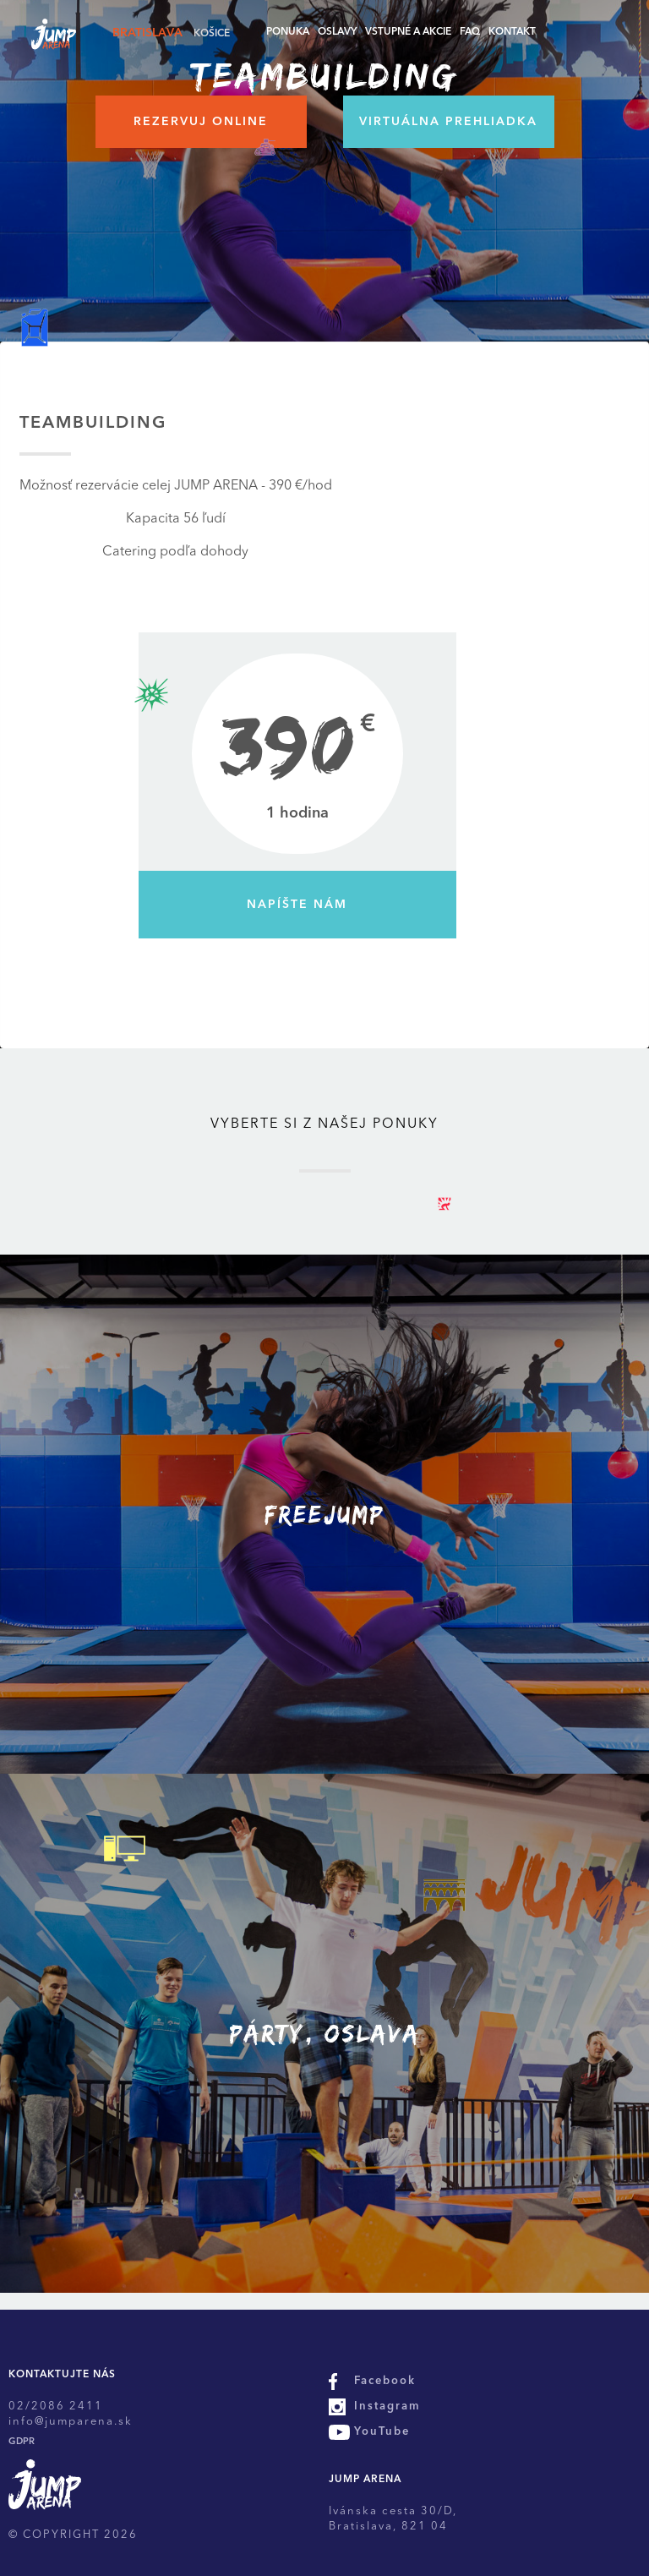 The width and height of the screenshot is (649, 2576). What do you see at coordinates (444, 1204) in the screenshot?
I see `indicates oppression or overwhelming force in gameplay` at bounding box center [444, 1204].